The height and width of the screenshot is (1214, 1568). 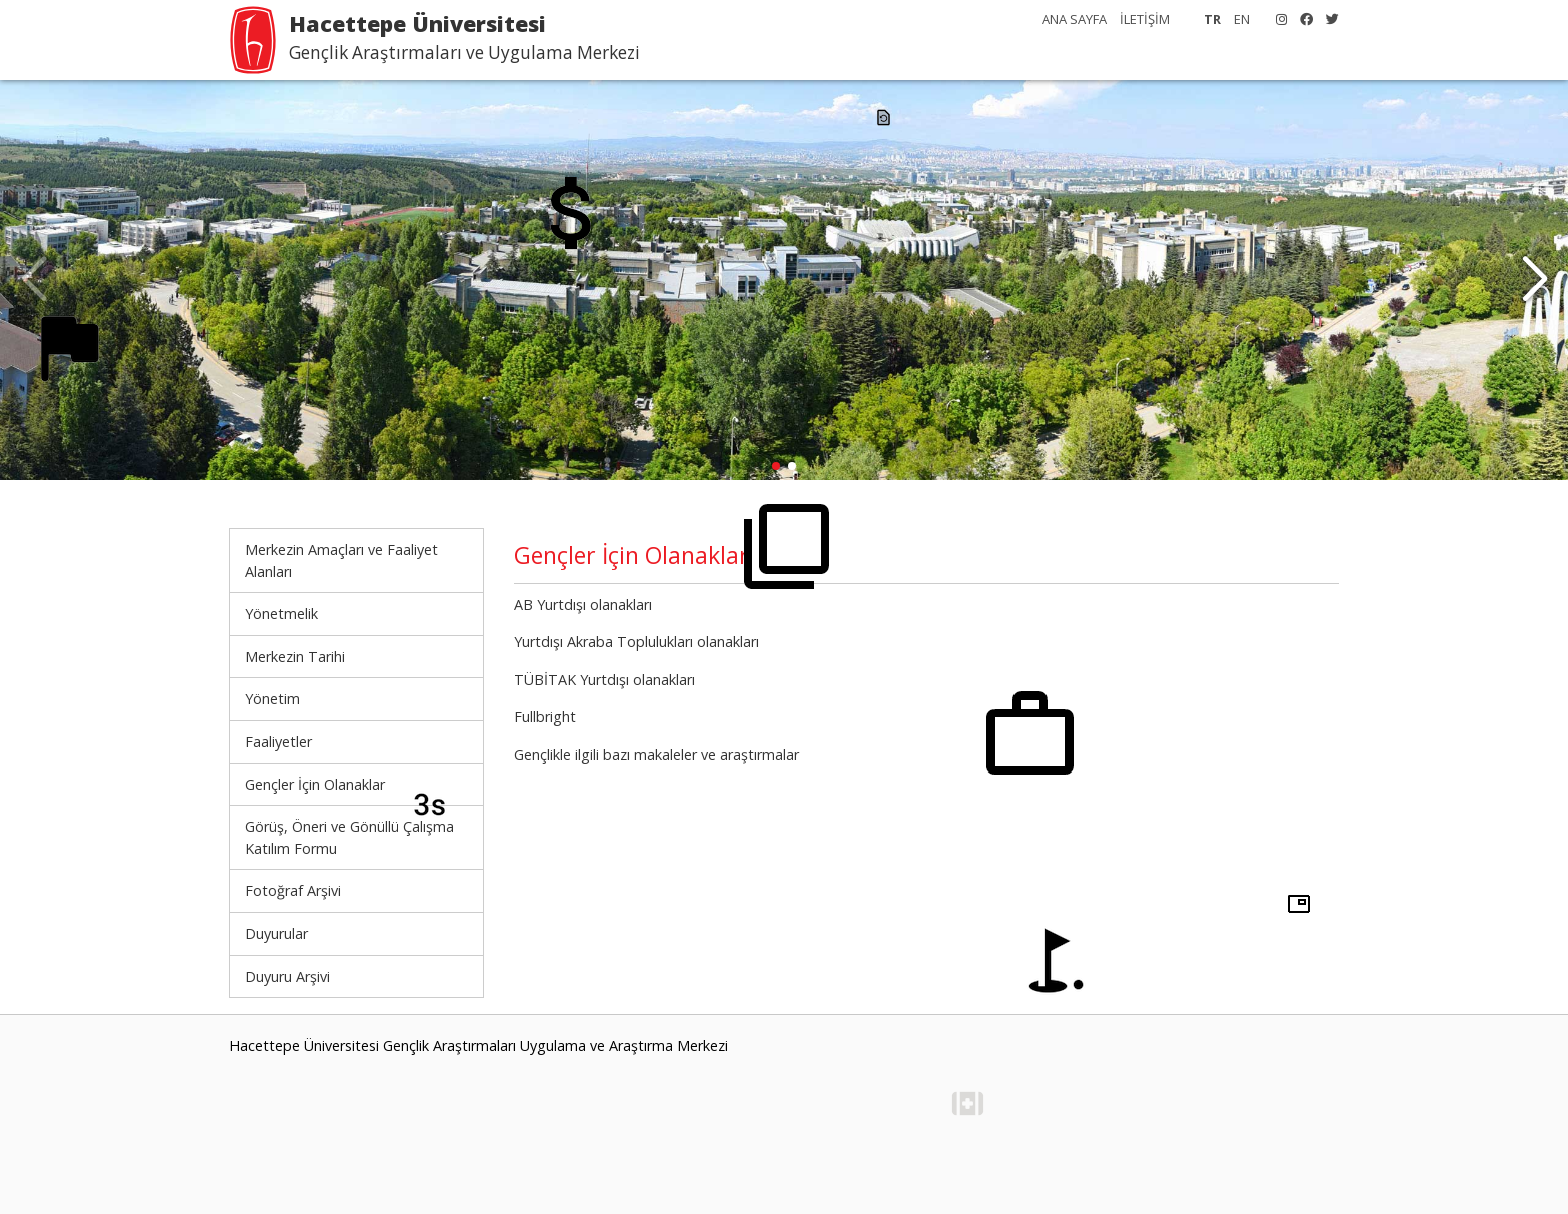 What do you see at coordinates (1030, 735) in the screenshot?
I see `access work or professional settings` at bounding box center [1030, 735].